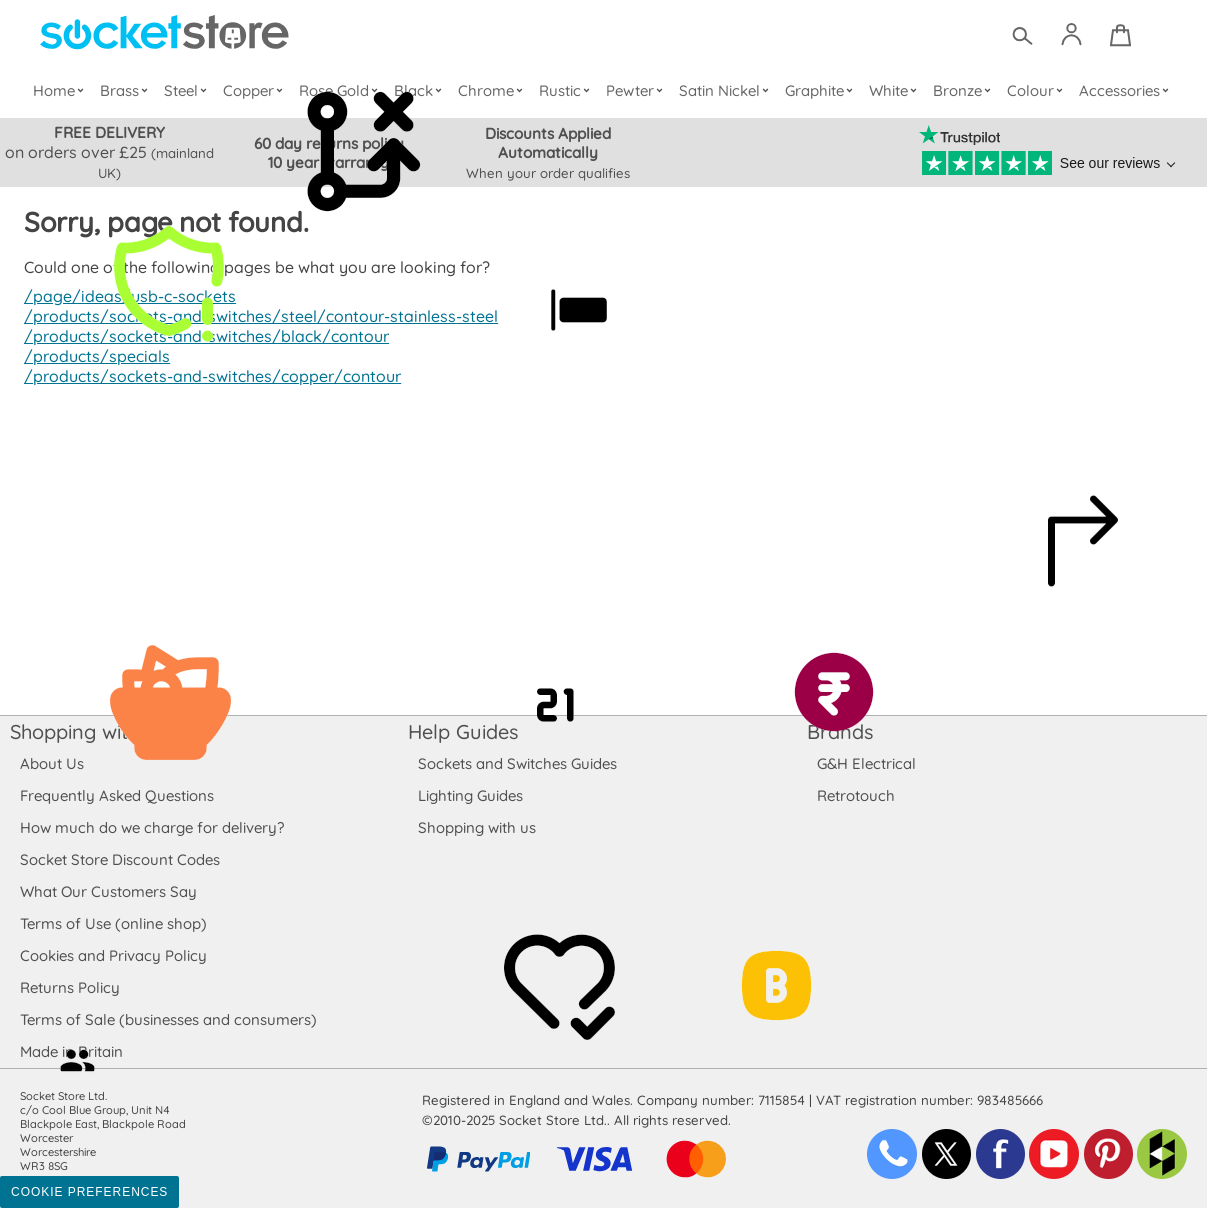 Image resolution: width=1207 pixels, height=1208 pixels. I want to click on view healthy meal options, so click(170, 699).